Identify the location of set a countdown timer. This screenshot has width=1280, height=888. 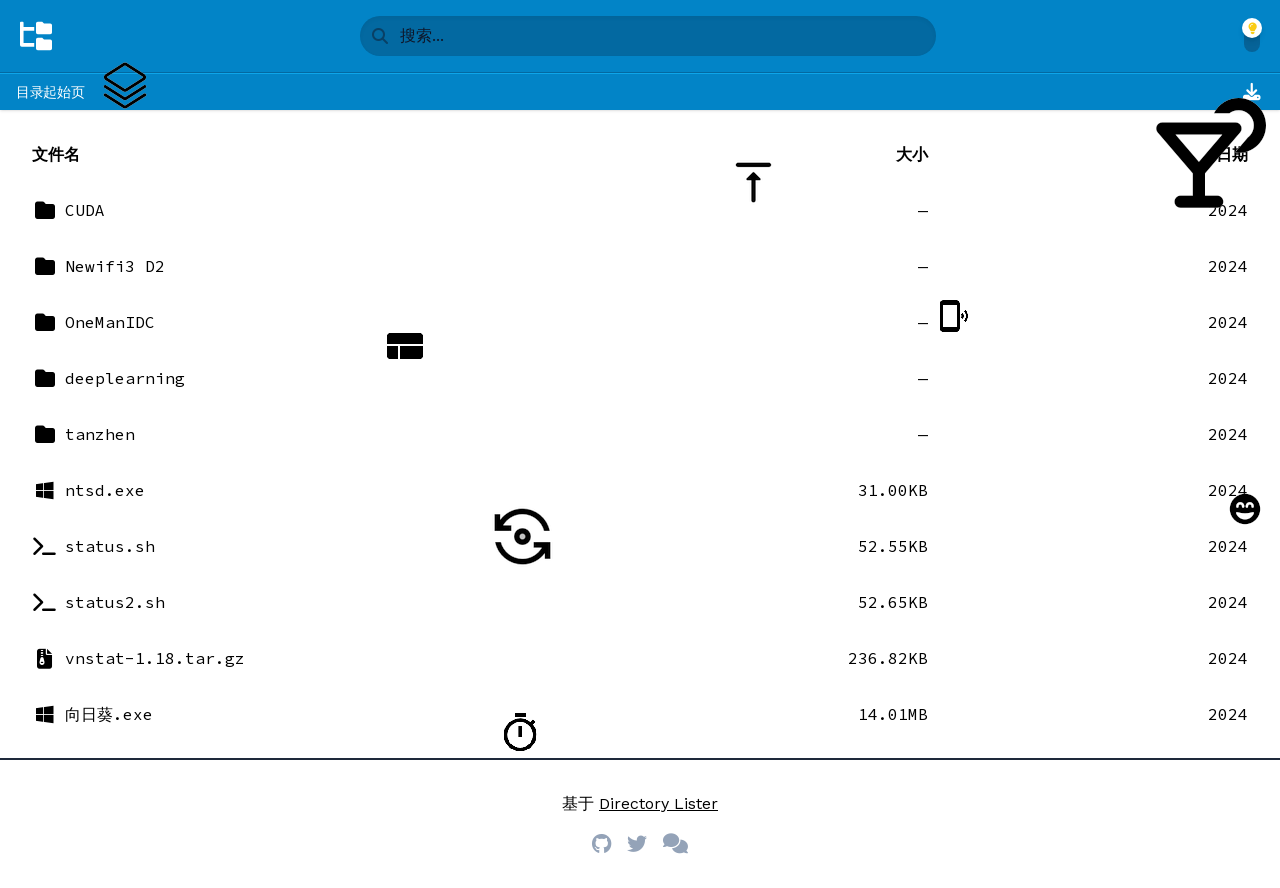
(520, 733).